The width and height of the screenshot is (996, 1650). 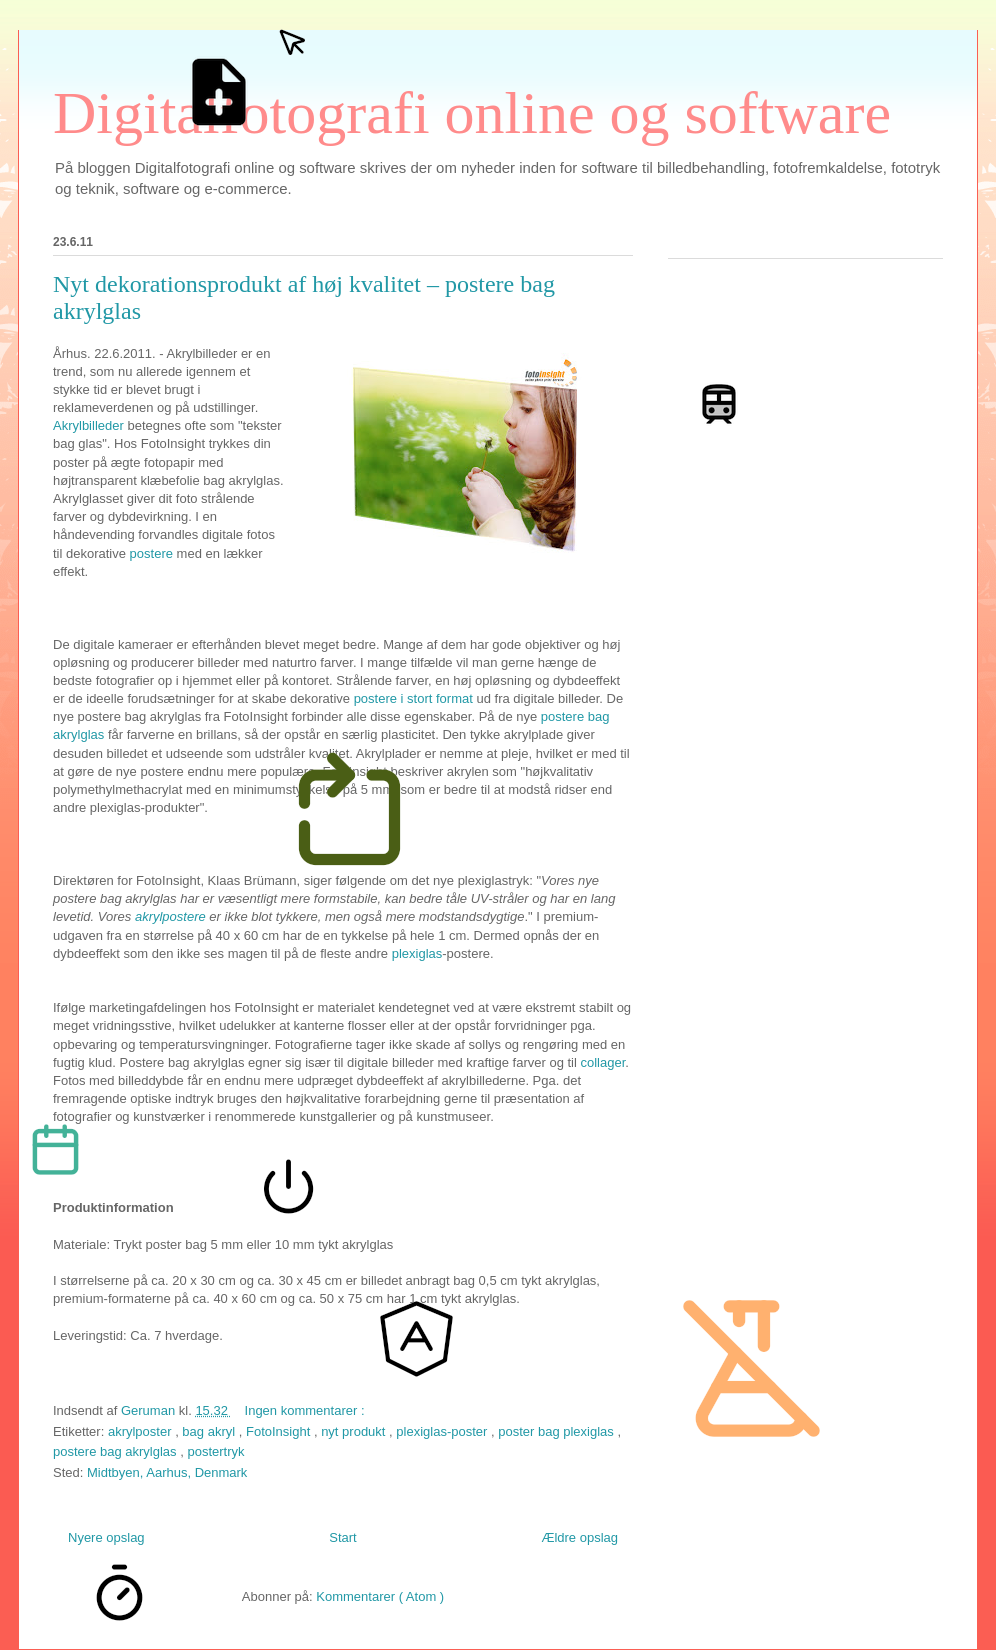 I want to click on disable lab or experimental features, so click(x=751, y=1368).